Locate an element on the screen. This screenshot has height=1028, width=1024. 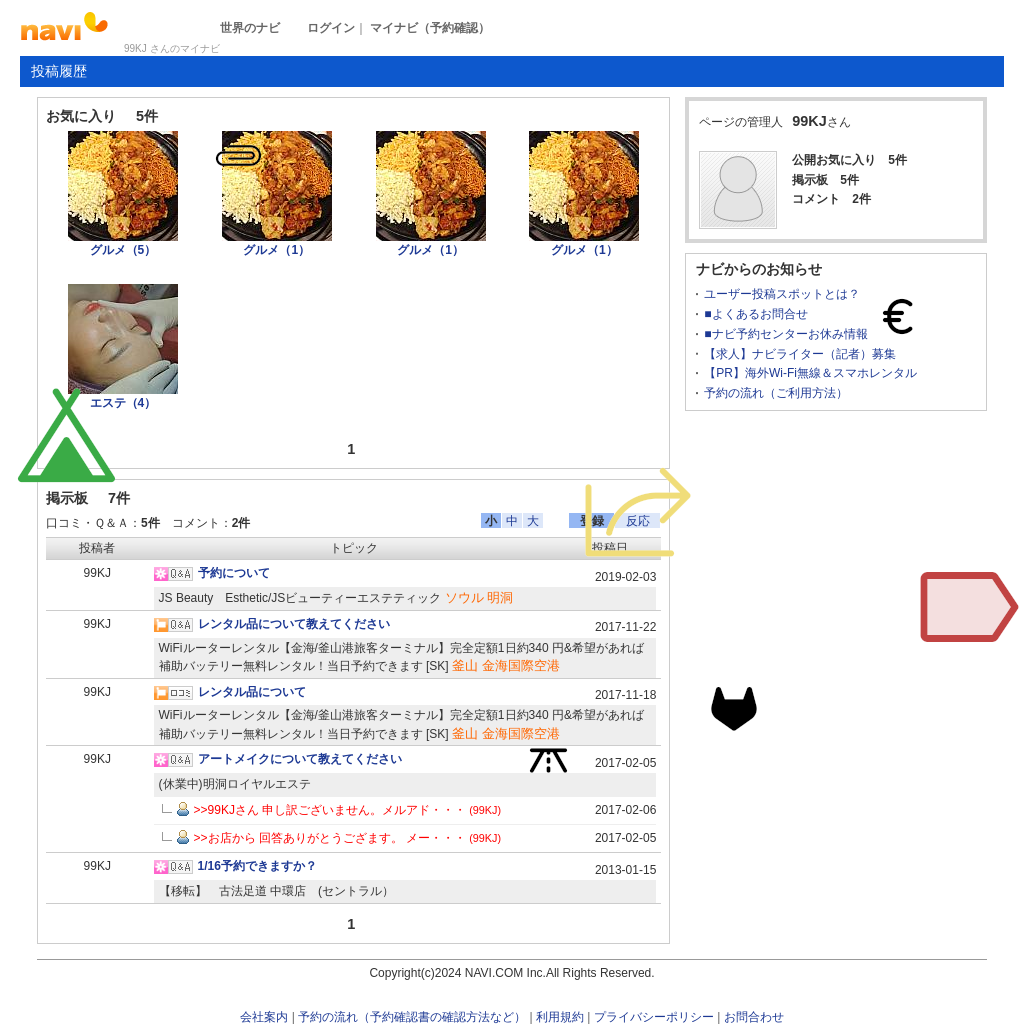
add a tag or label to an item is located at coordinates (966, 607).